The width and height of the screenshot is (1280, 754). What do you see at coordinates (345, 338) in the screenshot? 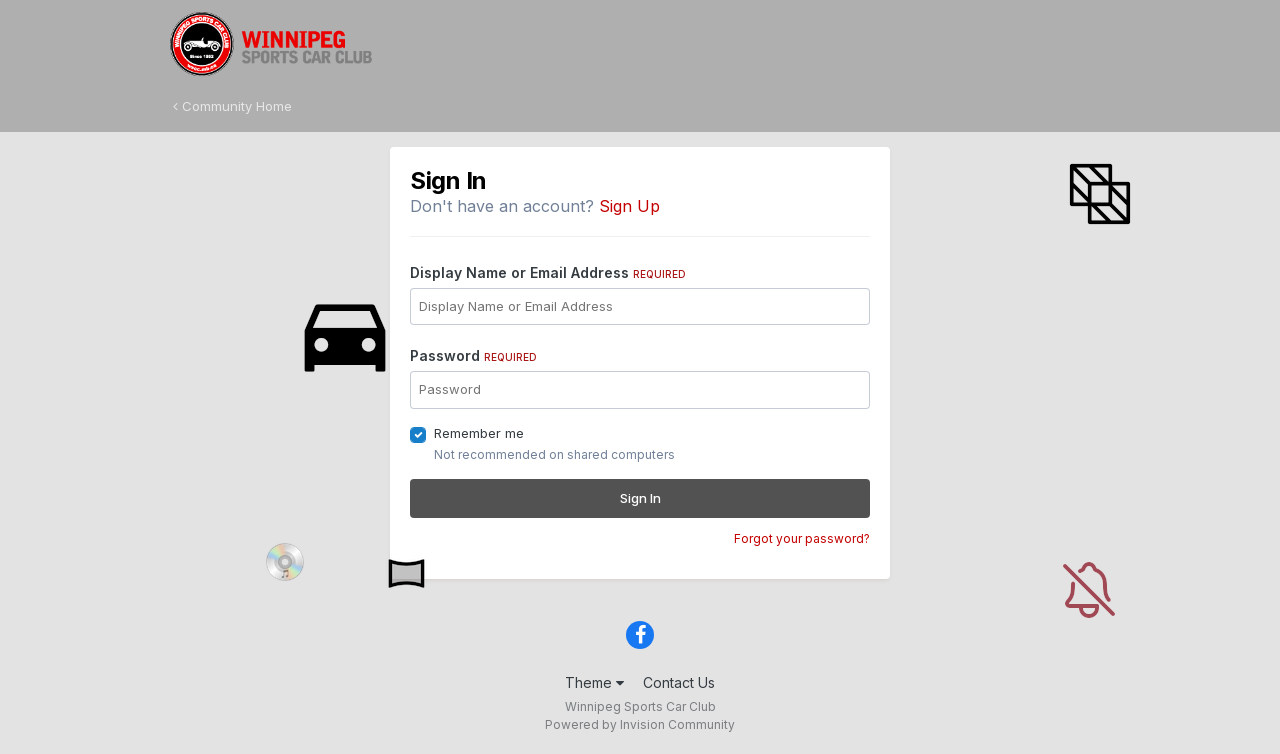
I see `access vehicle or driving settings` at bounding box center [345, 338].